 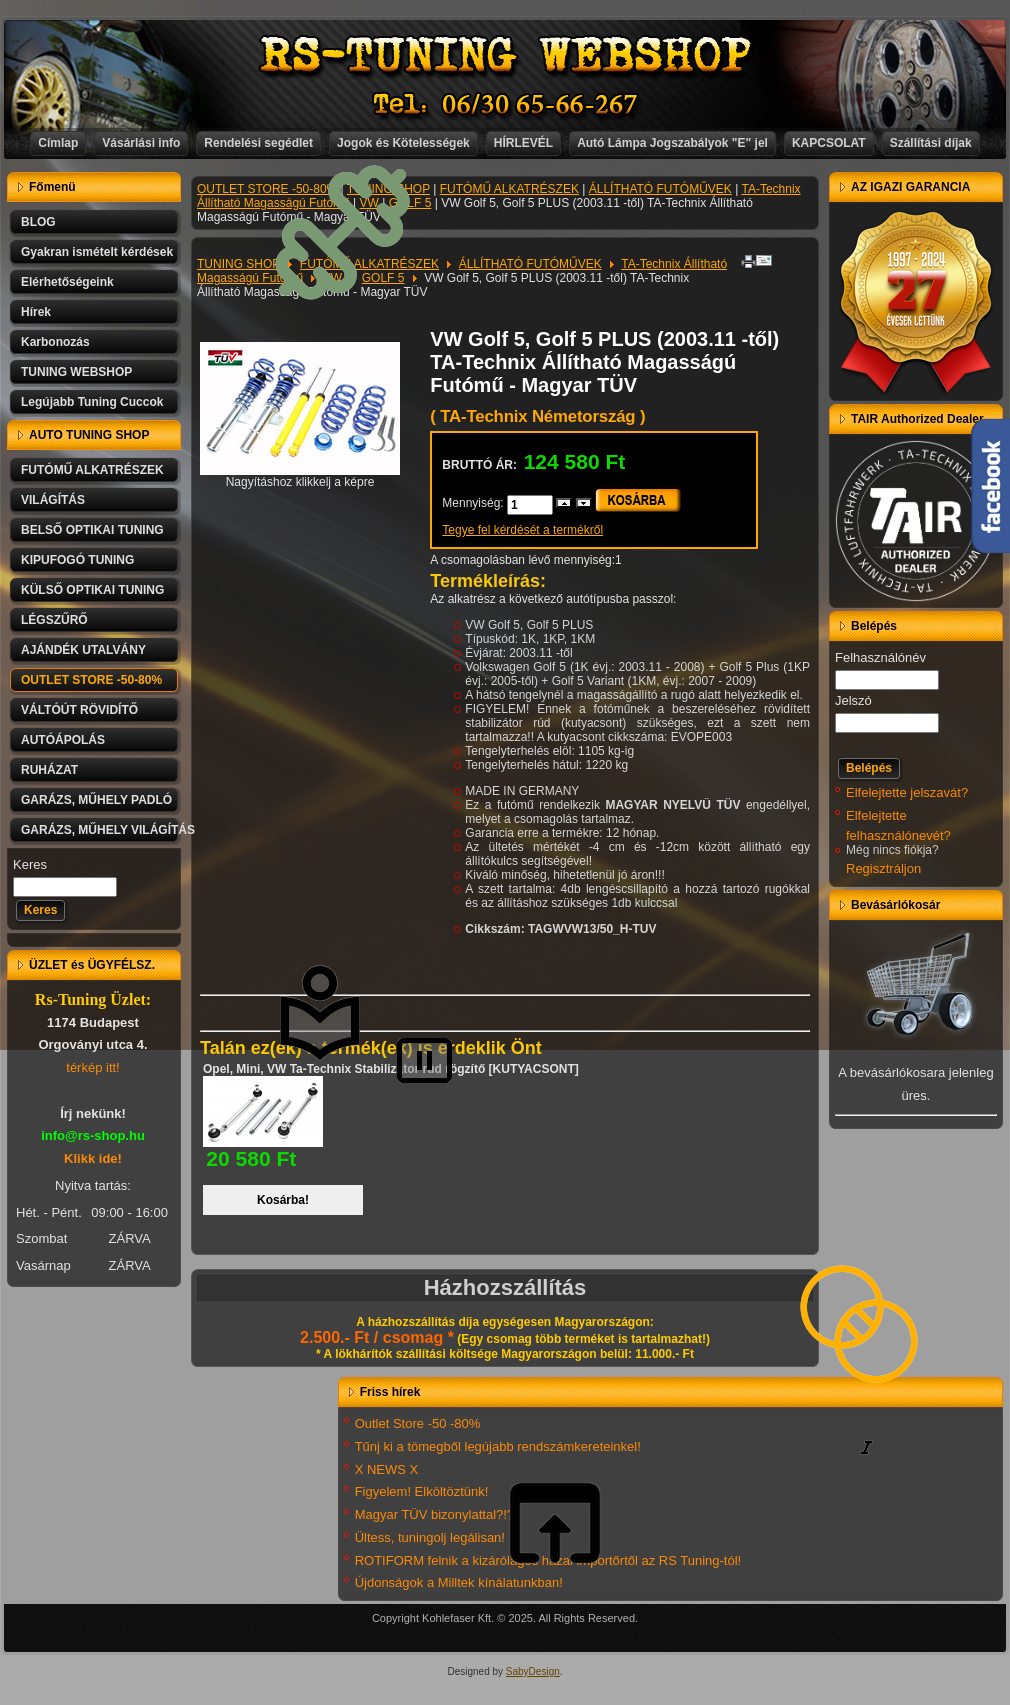 What do you see at coordinates (859, 1324) in the screenshot?
I see `intersect or merge two shapes` at bounding box center [859, 1324].